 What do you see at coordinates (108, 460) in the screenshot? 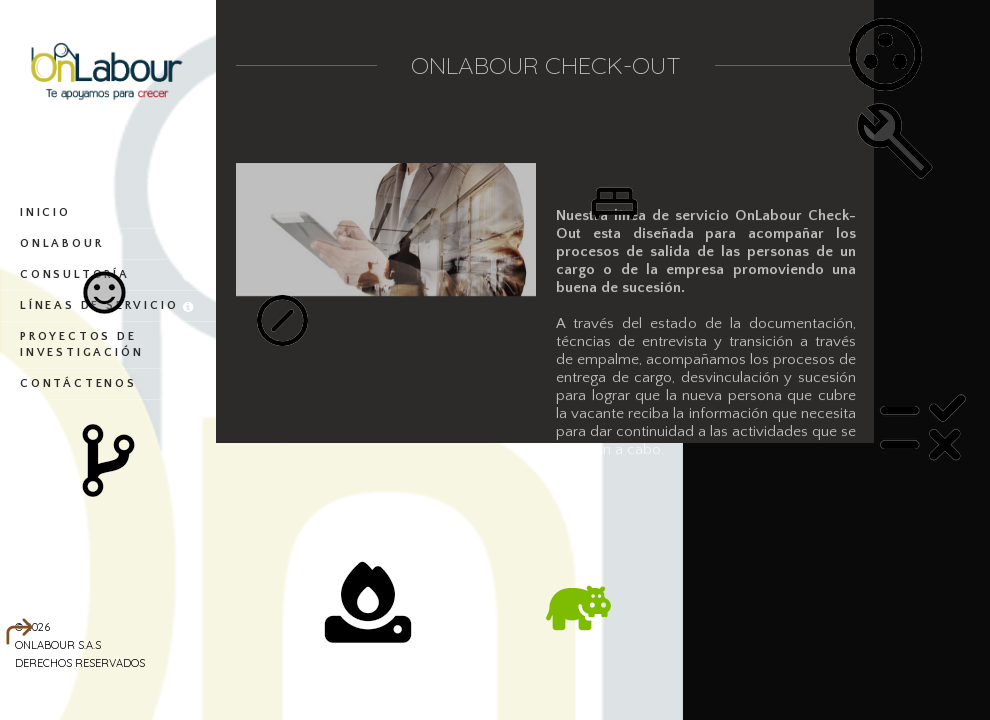
I see `create a new git branch` at bounding box center [108, 460].